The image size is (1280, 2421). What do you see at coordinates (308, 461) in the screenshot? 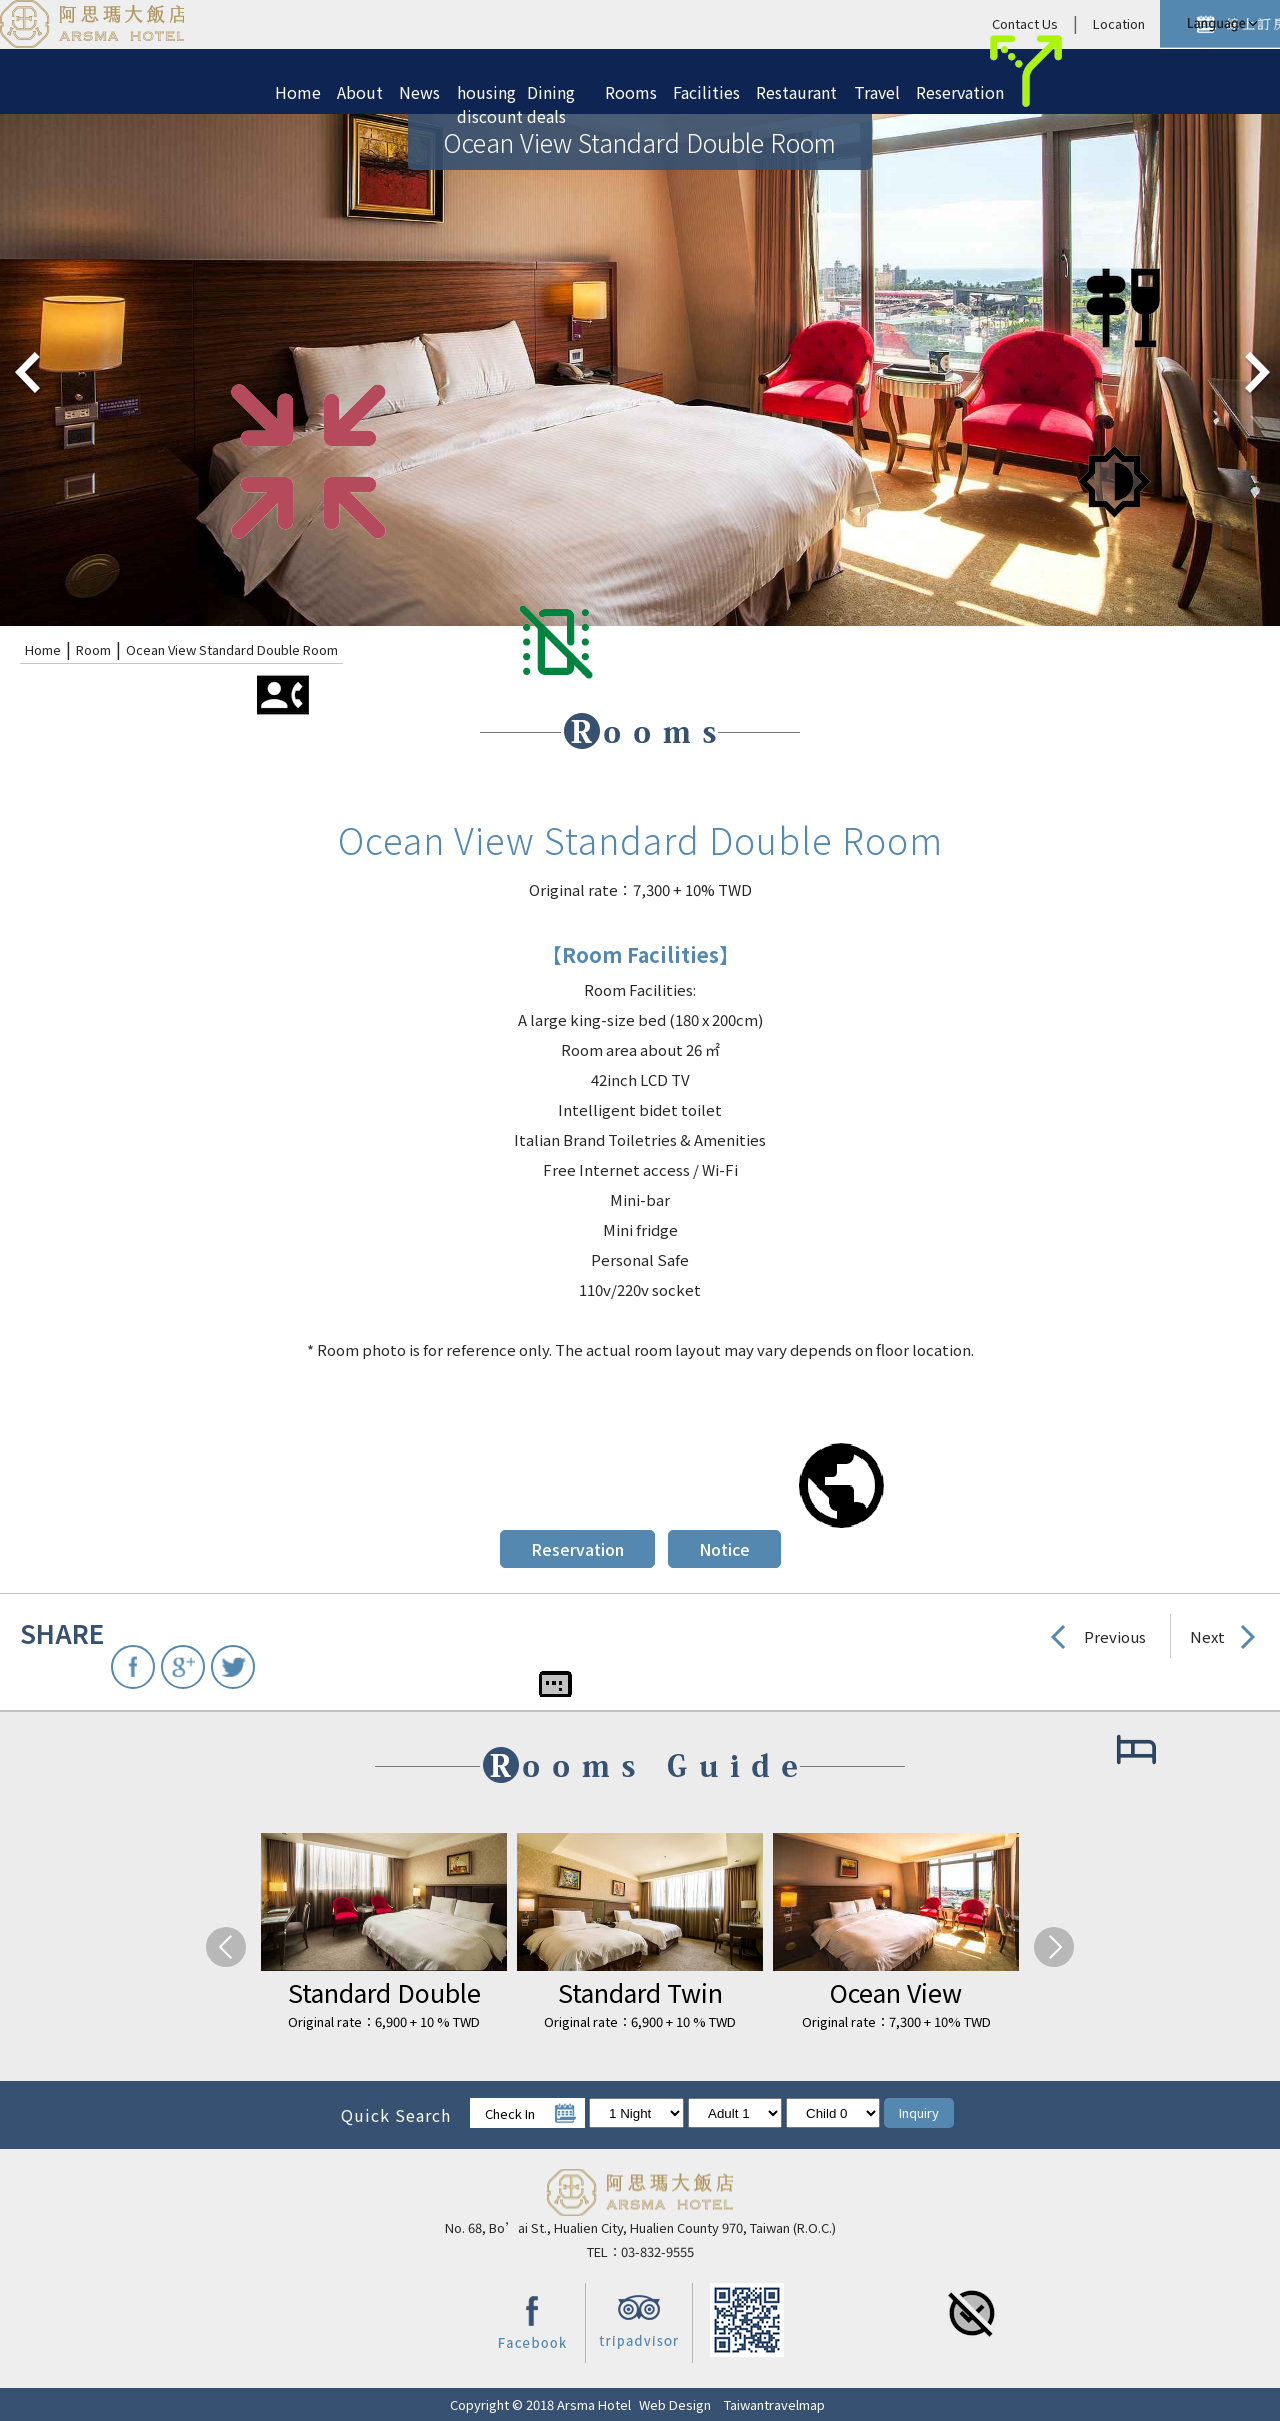
I see `minimize or reduce window size` at bounding box center [308, 461].